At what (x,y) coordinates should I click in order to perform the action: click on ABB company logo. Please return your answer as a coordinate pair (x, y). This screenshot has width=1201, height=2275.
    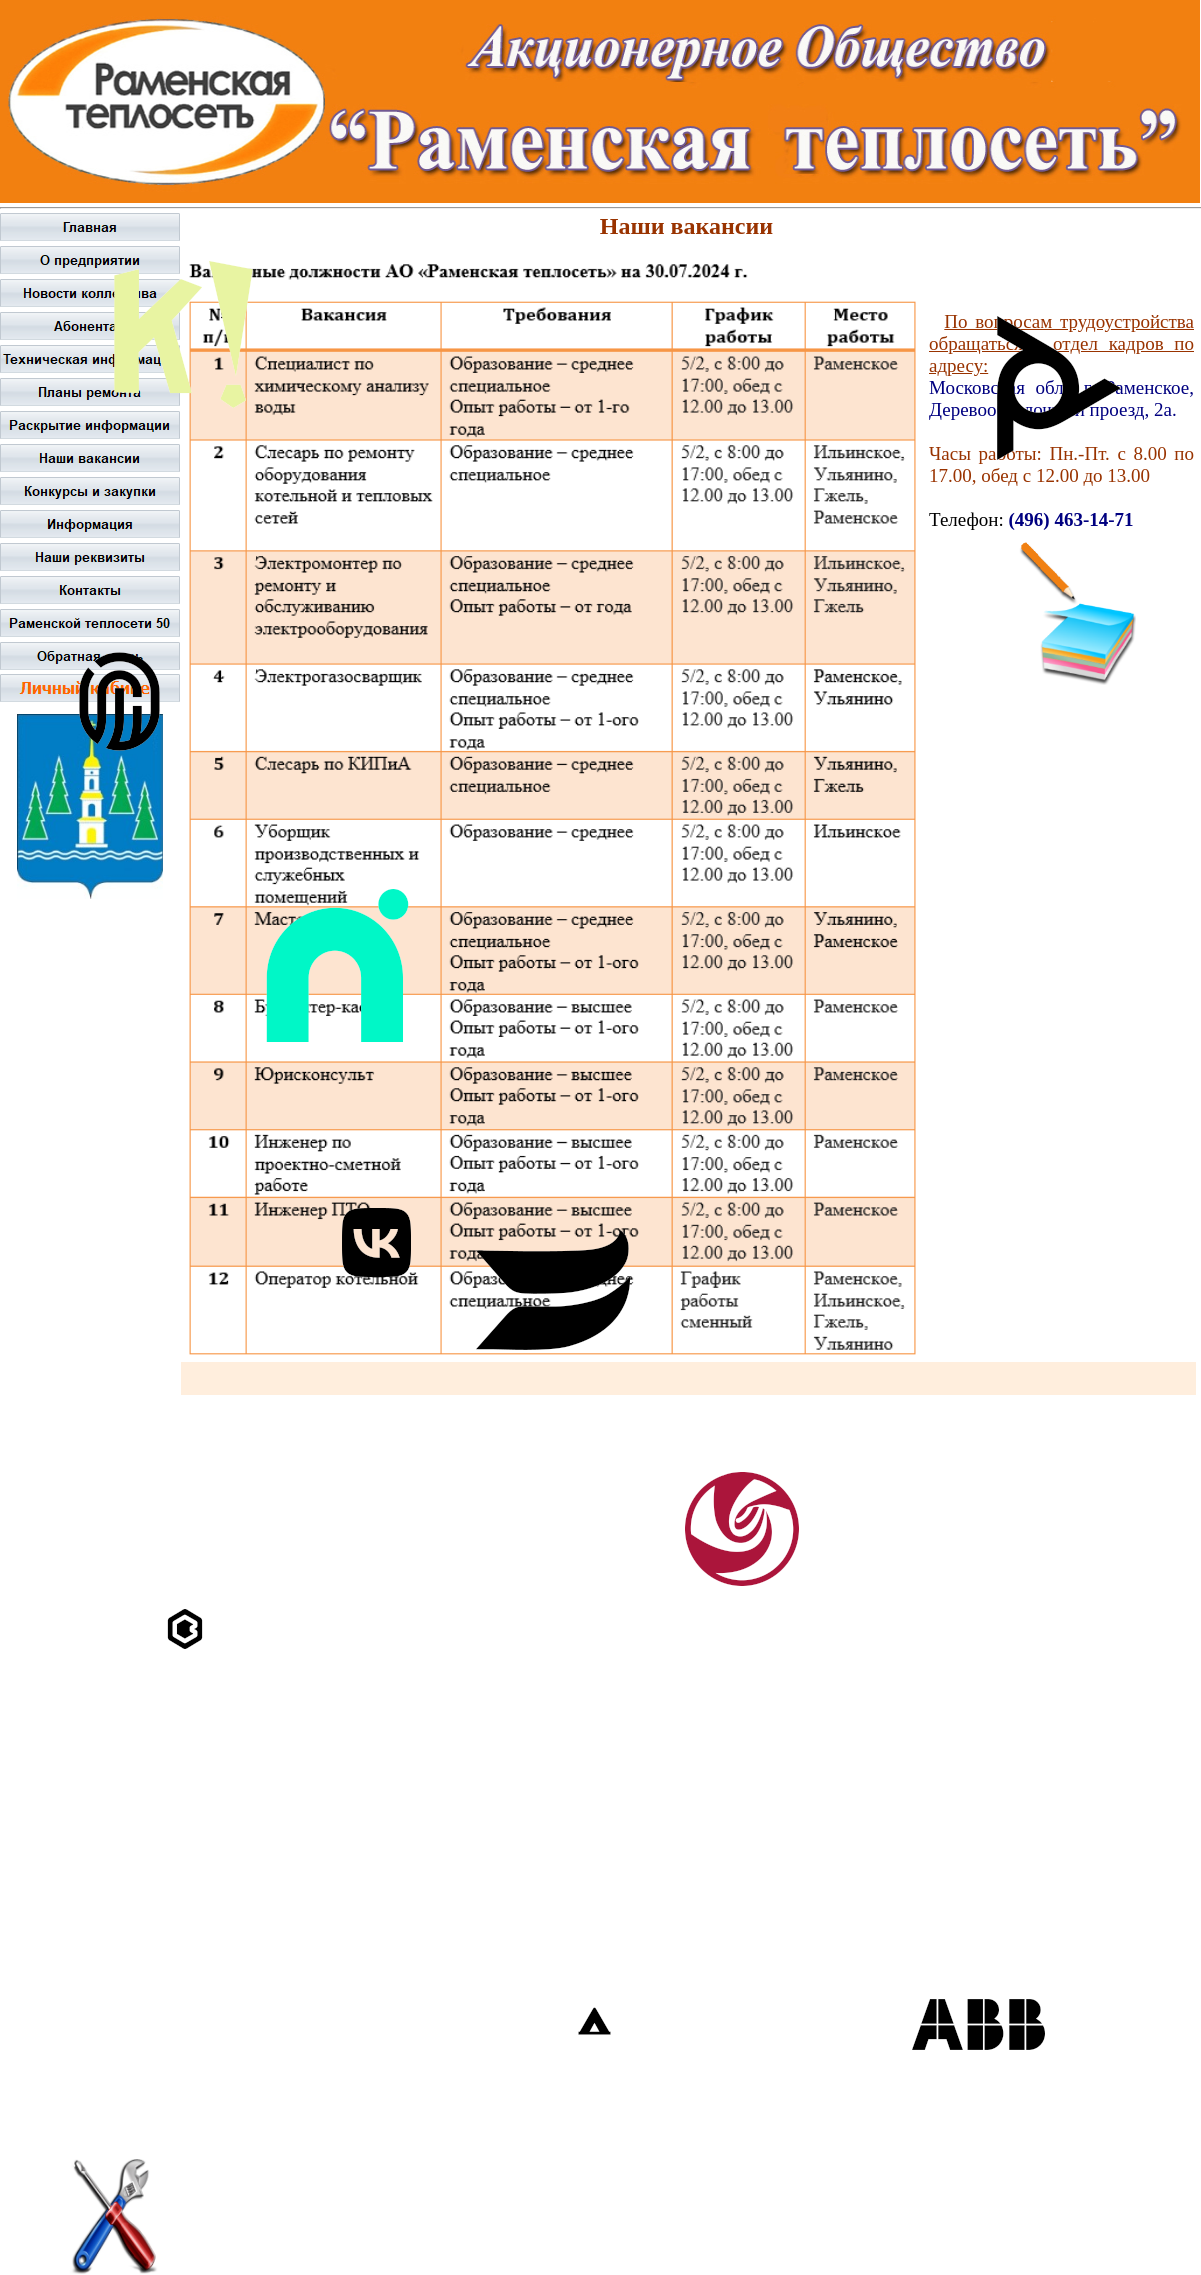
    Looking at the image, I should click on (978, 2024).